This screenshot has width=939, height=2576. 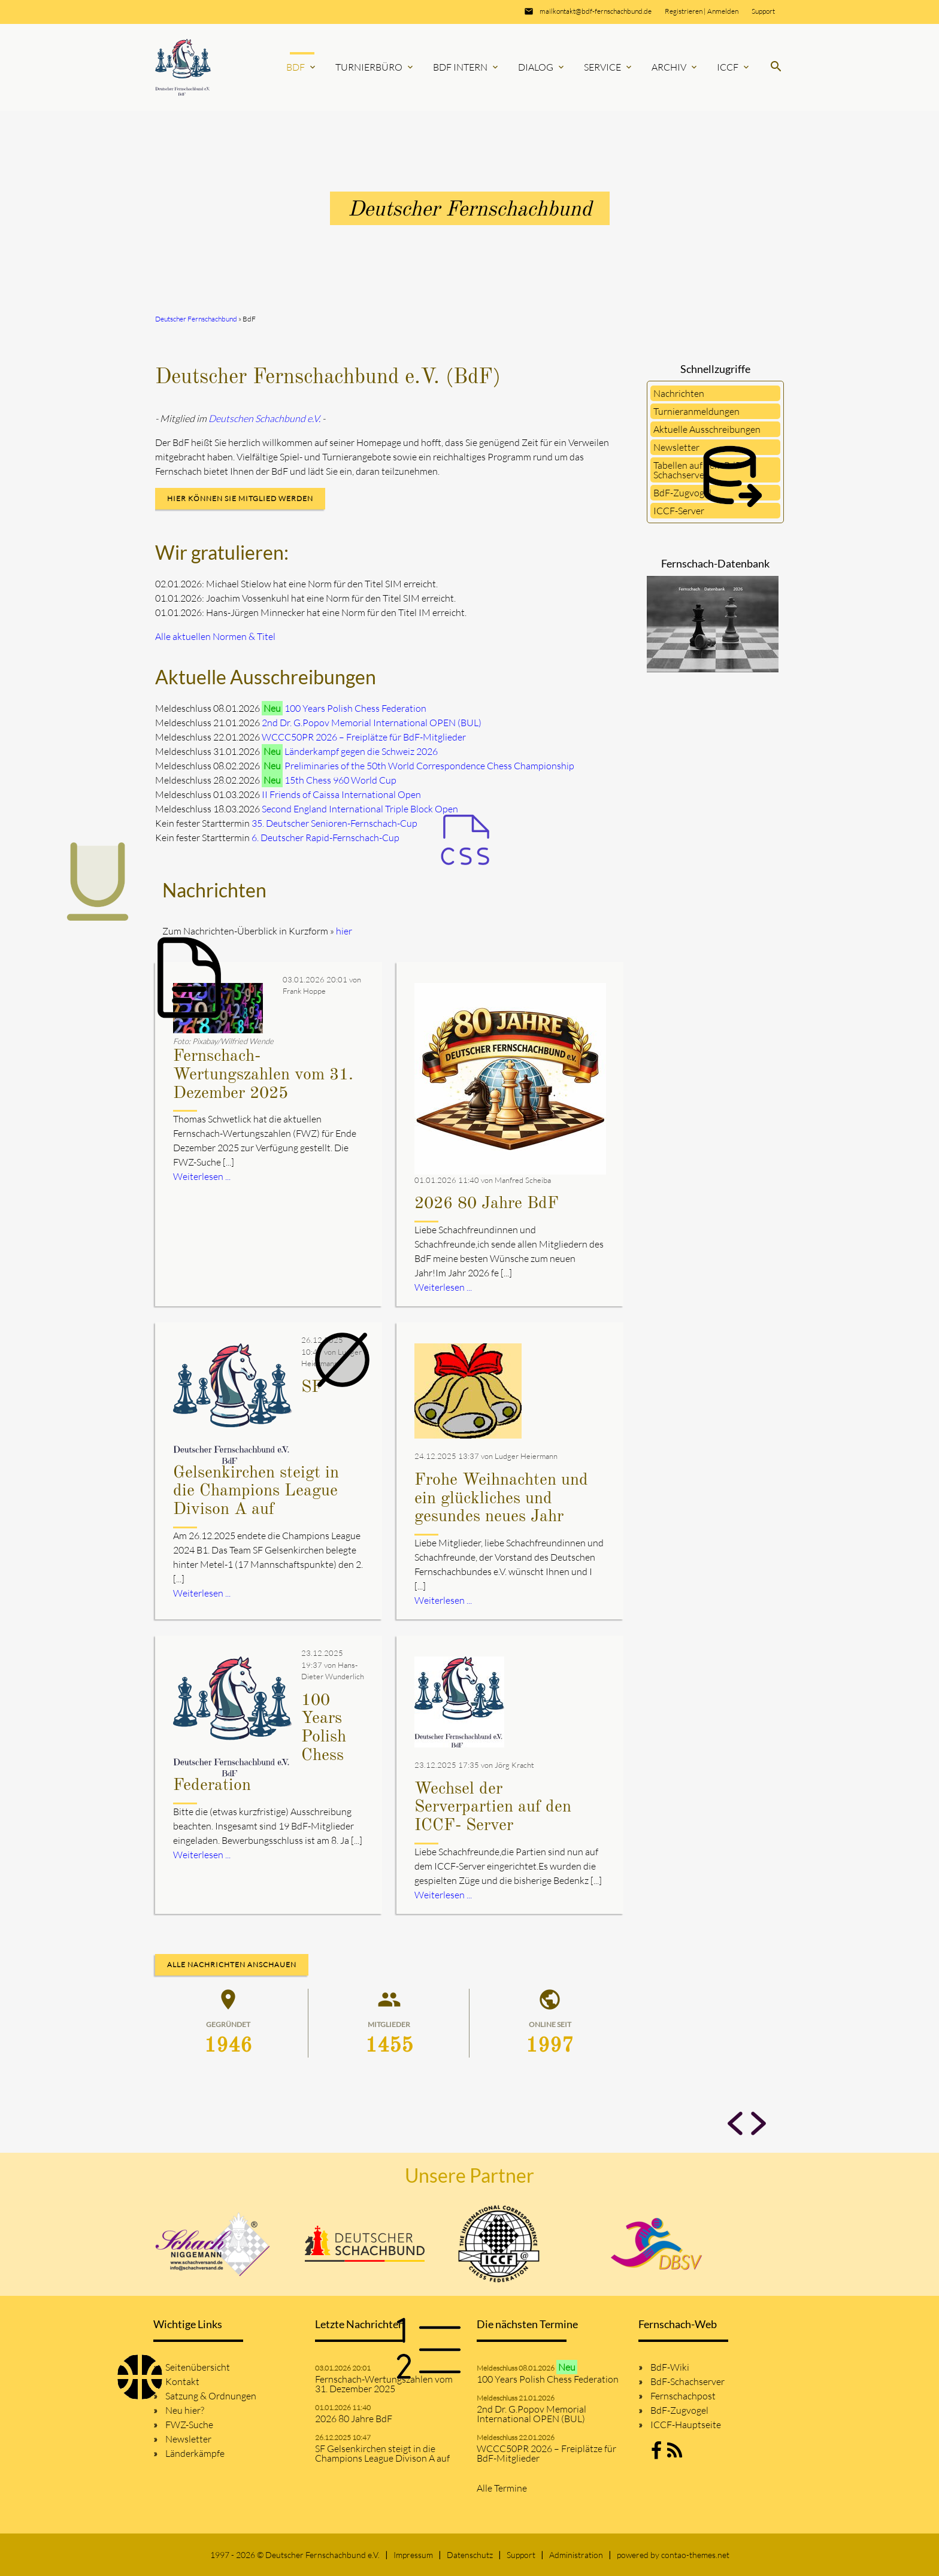 What do you see at coordinates (342, 1360) in the screenshot?
I see `indicates an empty or null state` at bounding box center [342, 1360].